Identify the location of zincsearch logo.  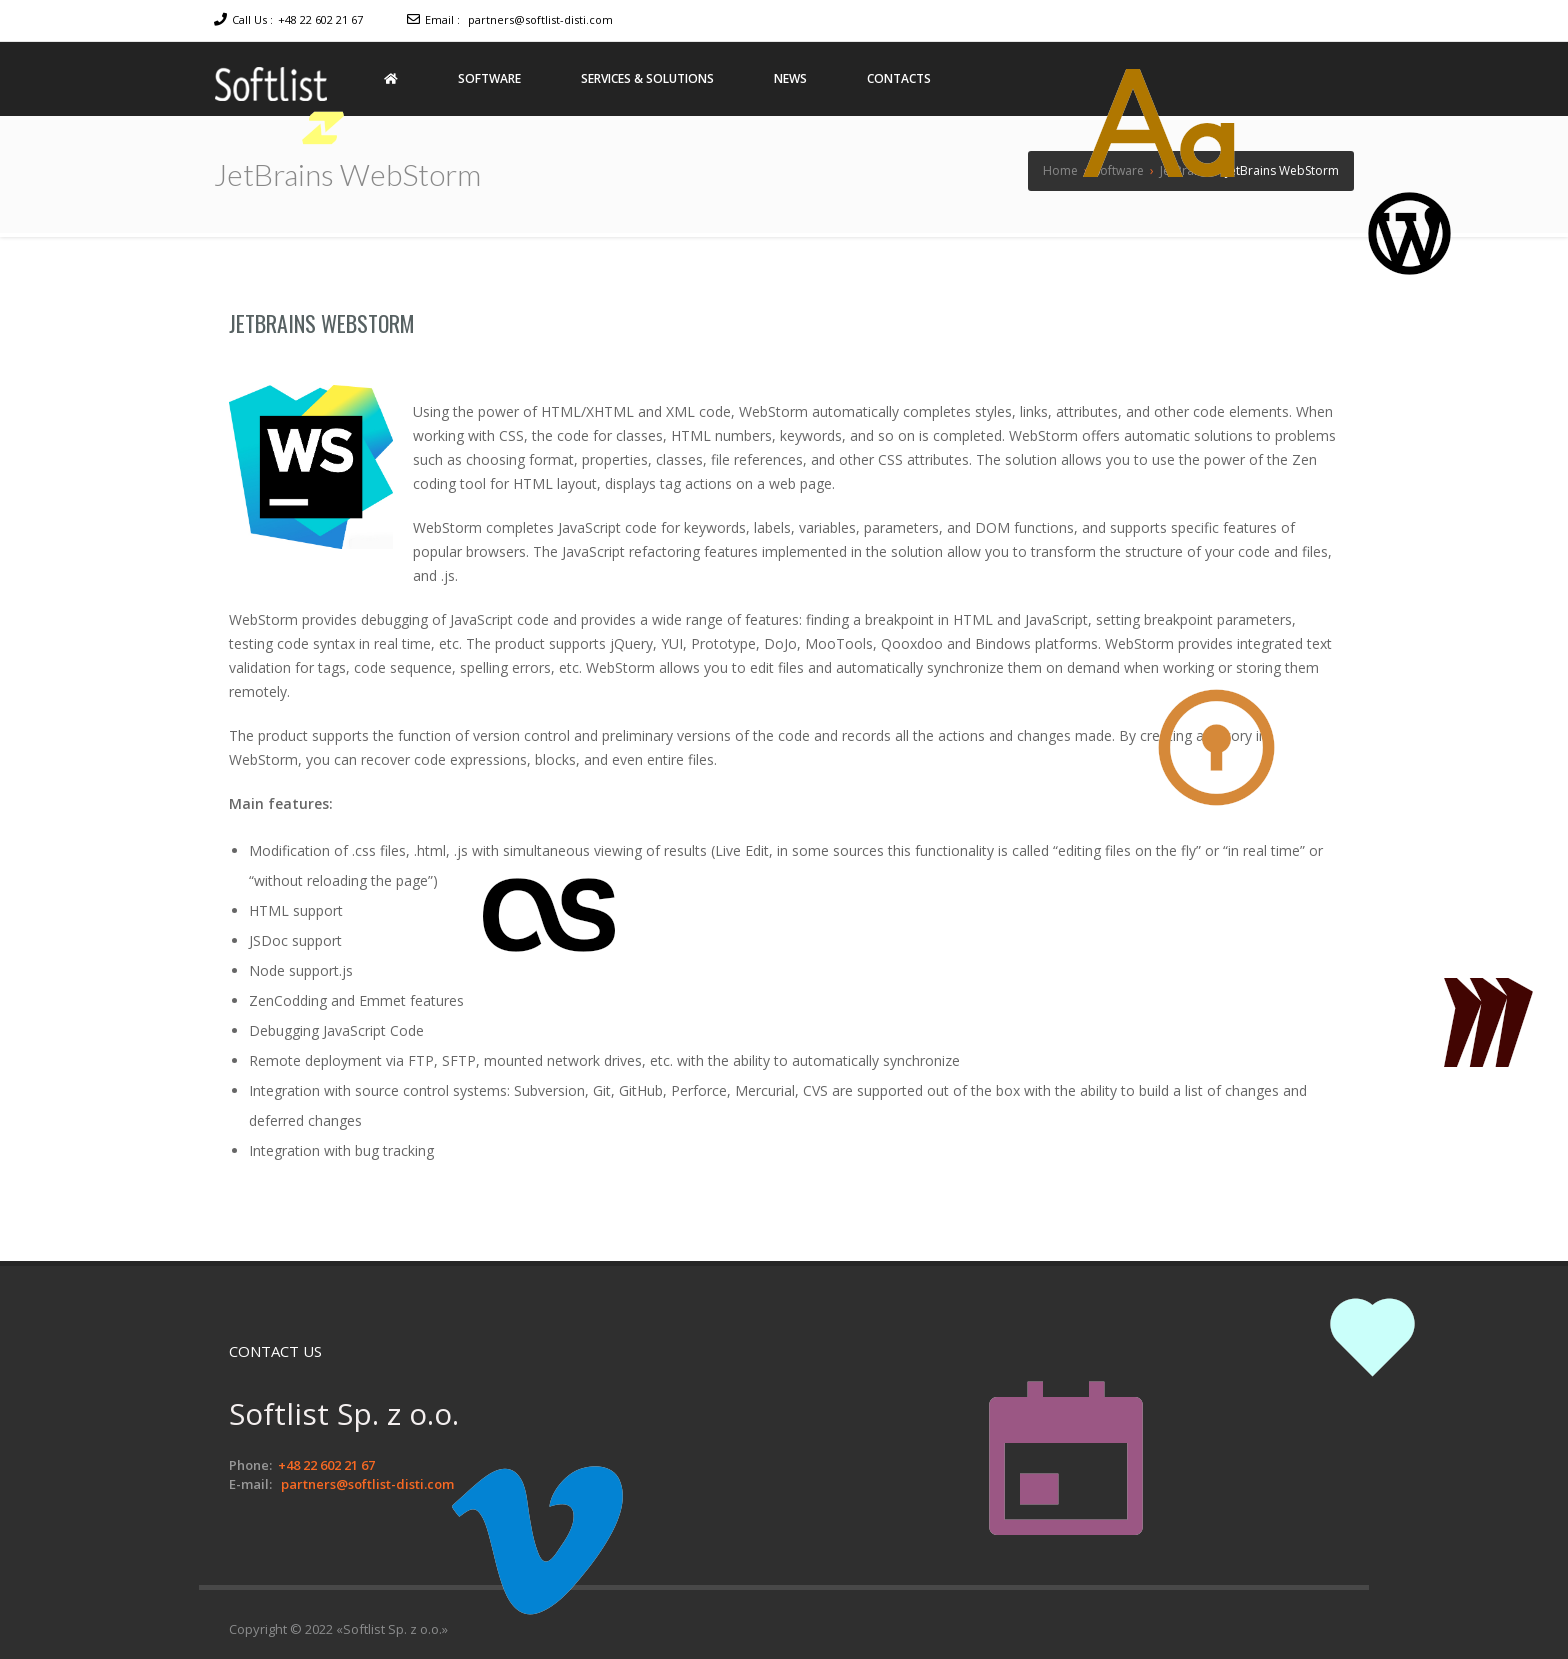
(323, 128).